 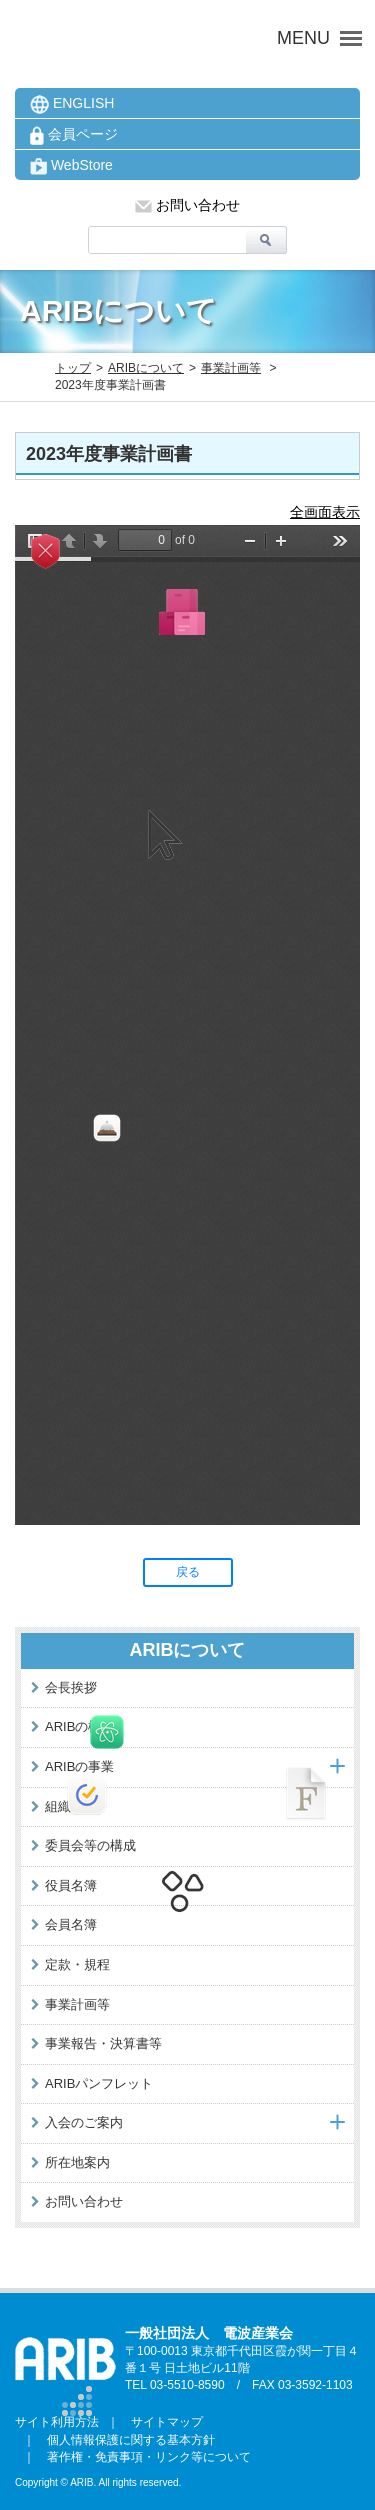 I want to click on cursor or pointer indicator, so click(x=166, y=835).